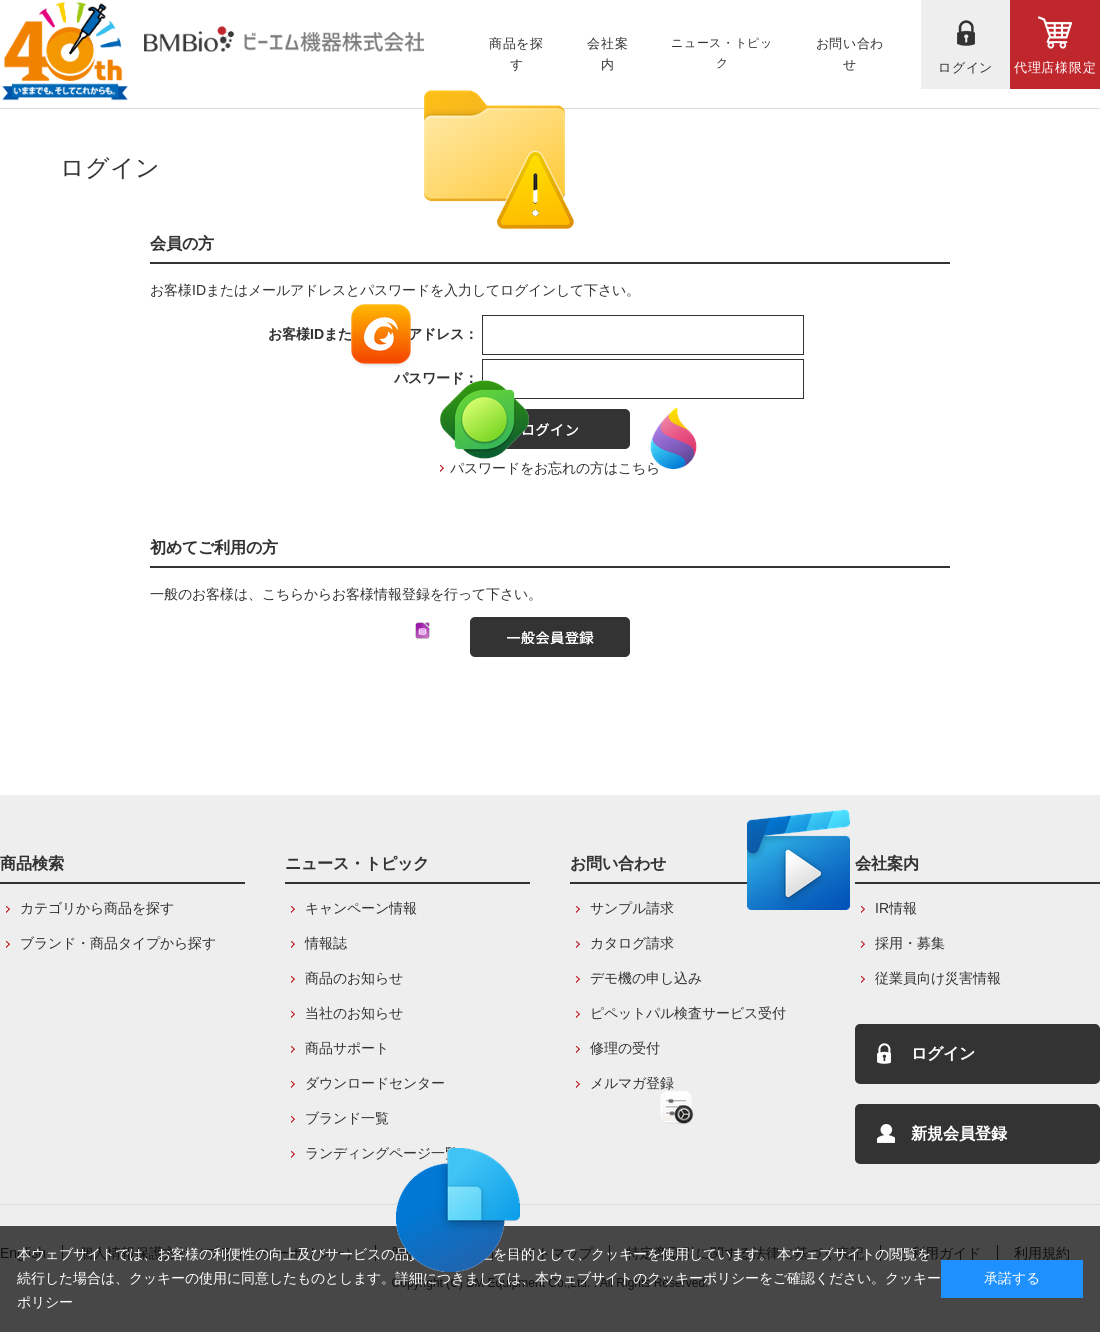 This screenshot has width=1100, height=1332. Describe the element at coordinates (422, 630) in the screenshot. I see `open LibreOffice Base database application` at that location.